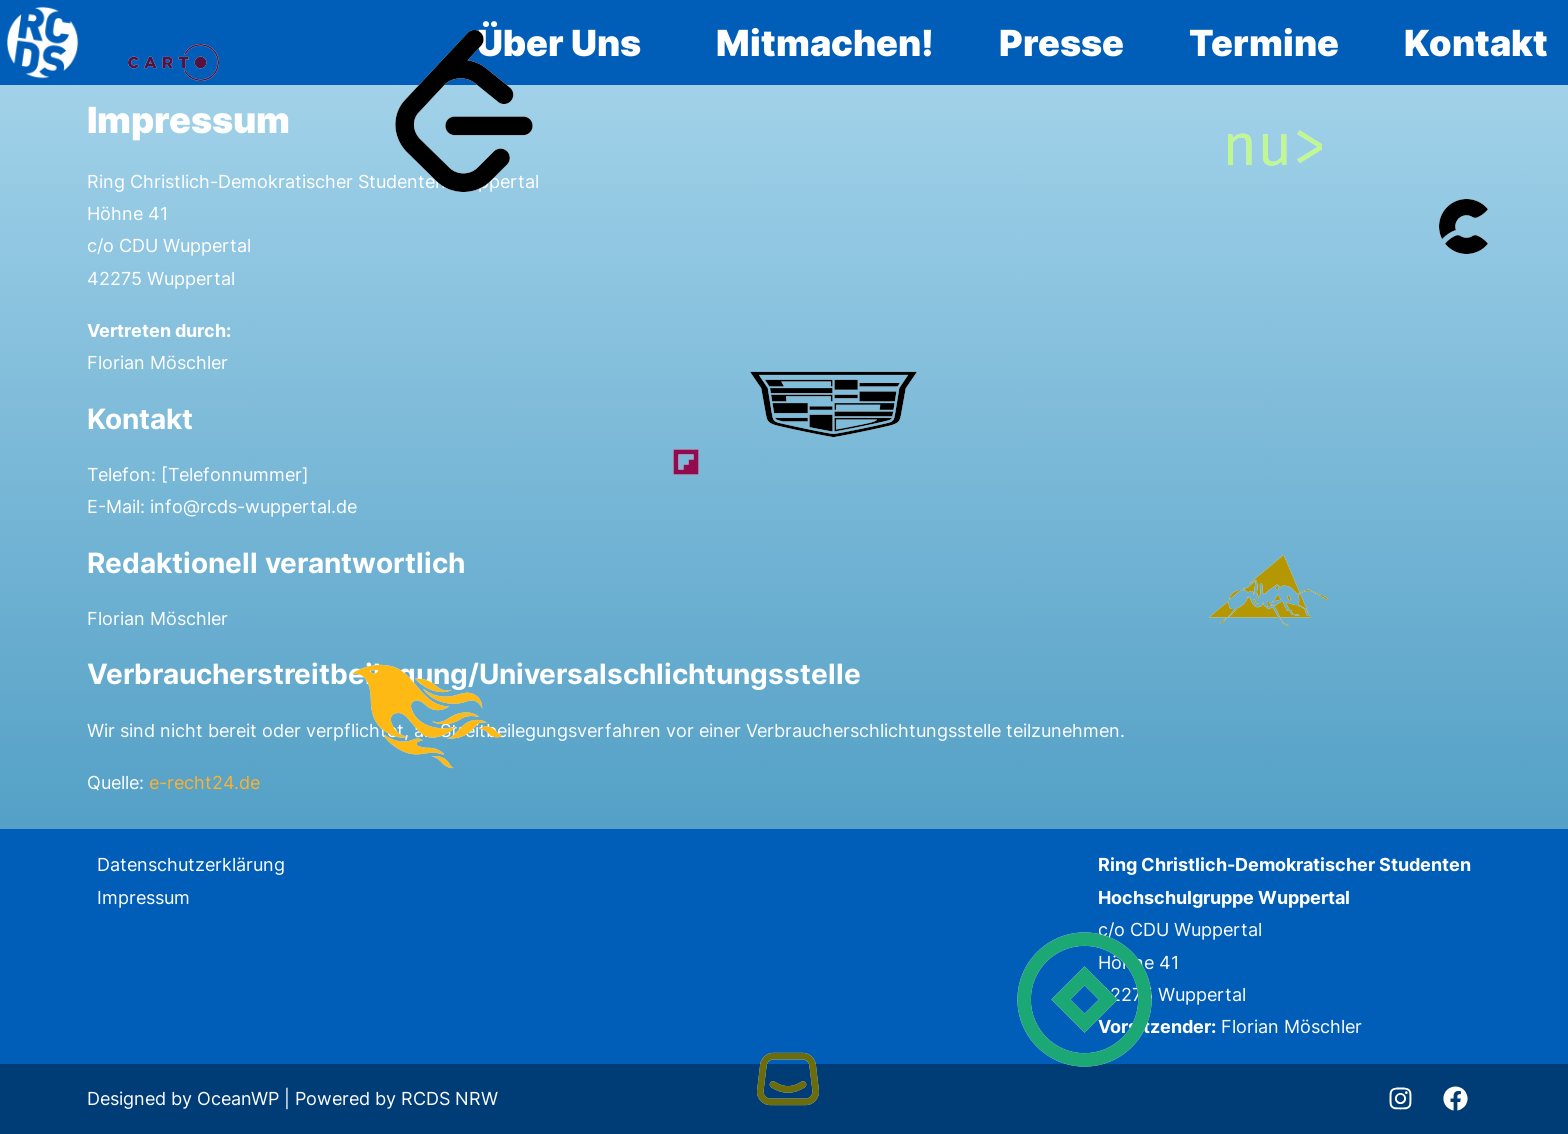  I want to click on view in-app currency or coin balance, so click(1084, 999).